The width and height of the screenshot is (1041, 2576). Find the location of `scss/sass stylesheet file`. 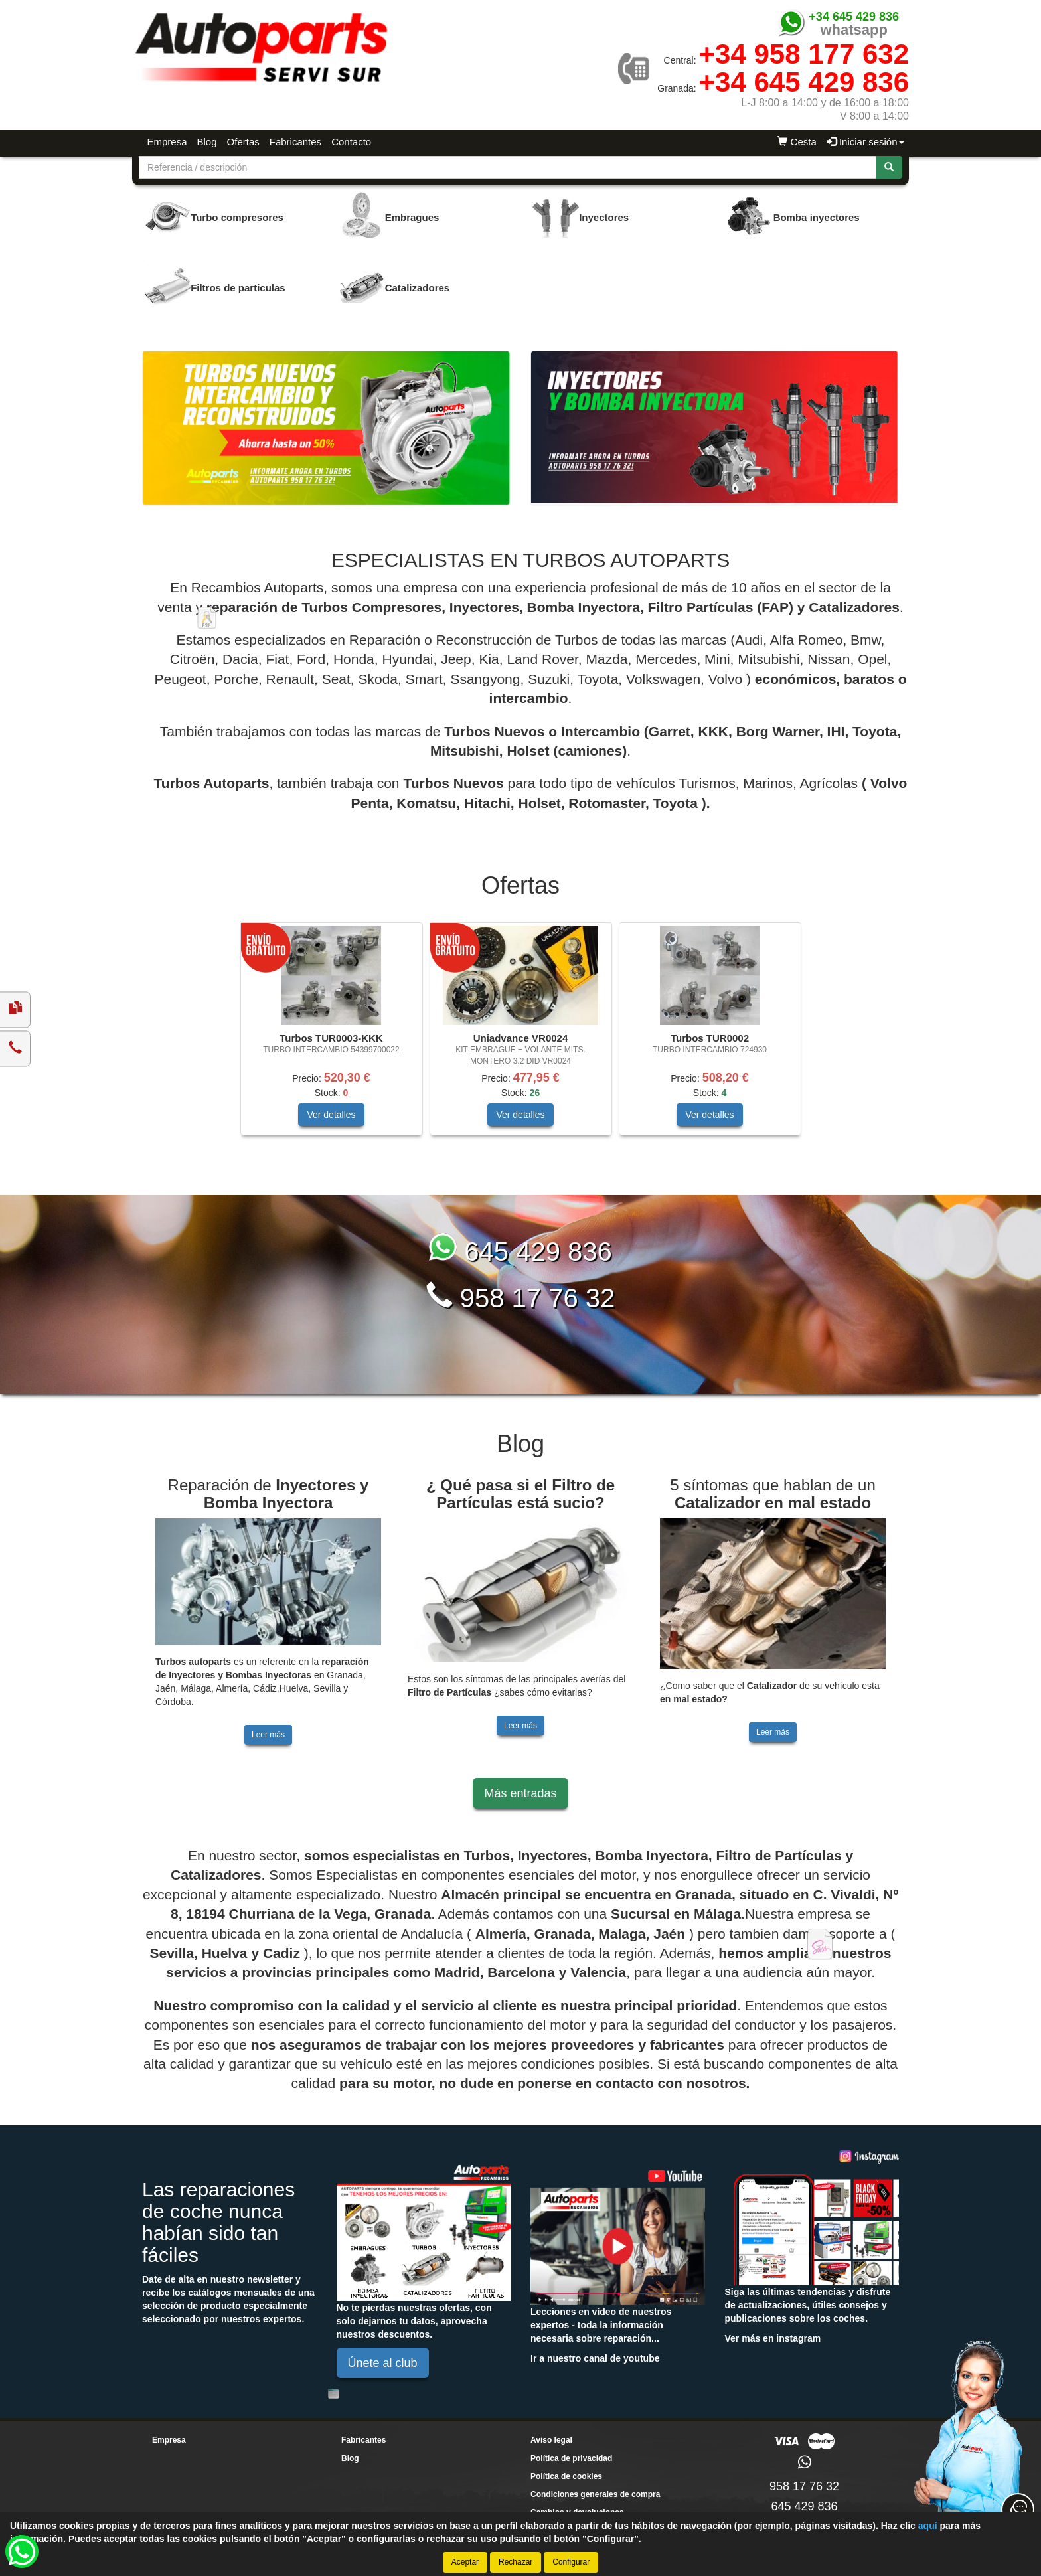

scss/sass stylesheet file is located at coordinates (820, 1944).